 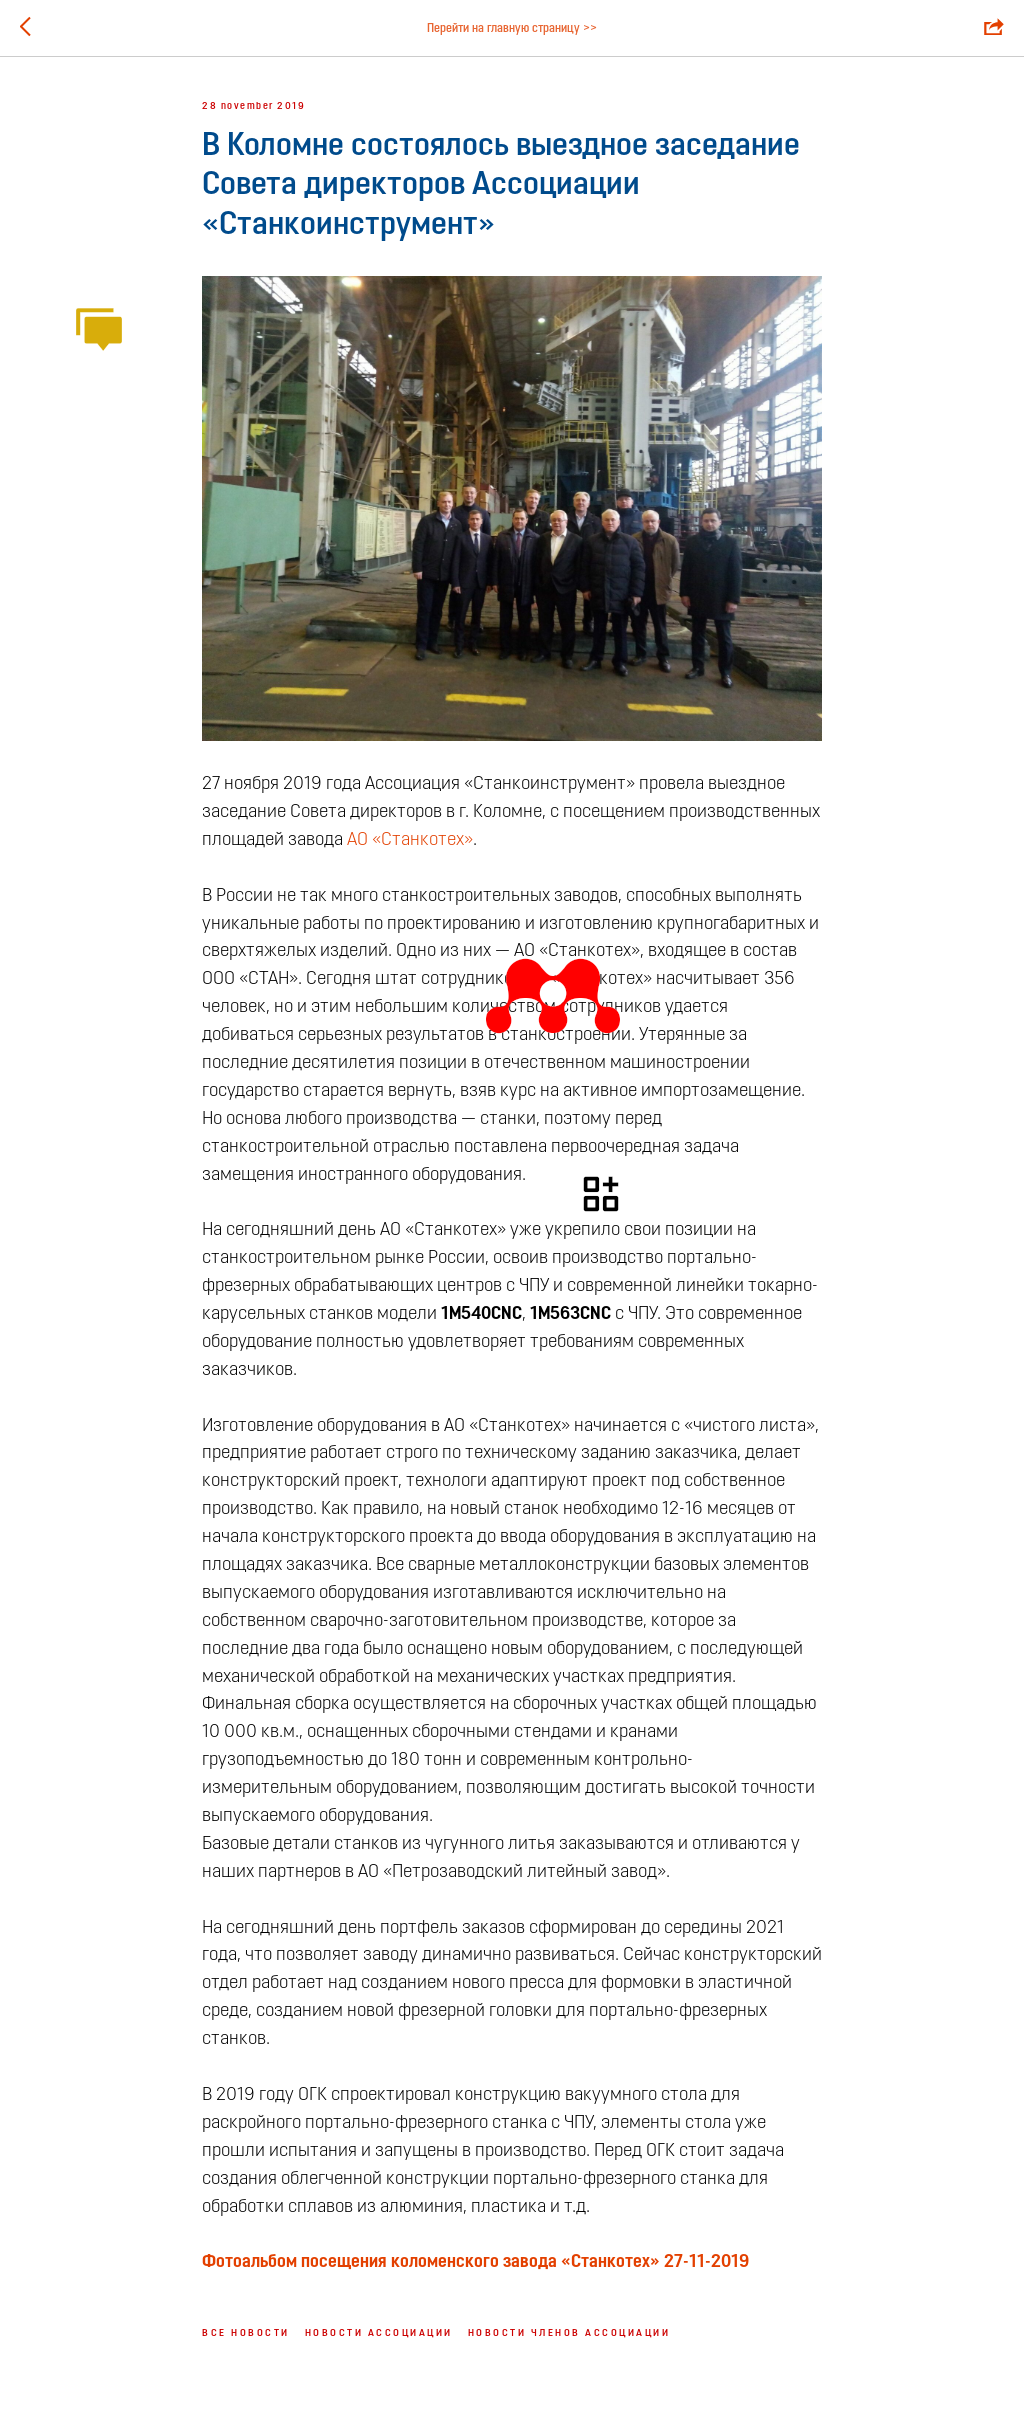 What do you see at coordinates (553, 996) in the screenshot?
I see `open Mendeley reference manager` at bounding box center [553, 996].